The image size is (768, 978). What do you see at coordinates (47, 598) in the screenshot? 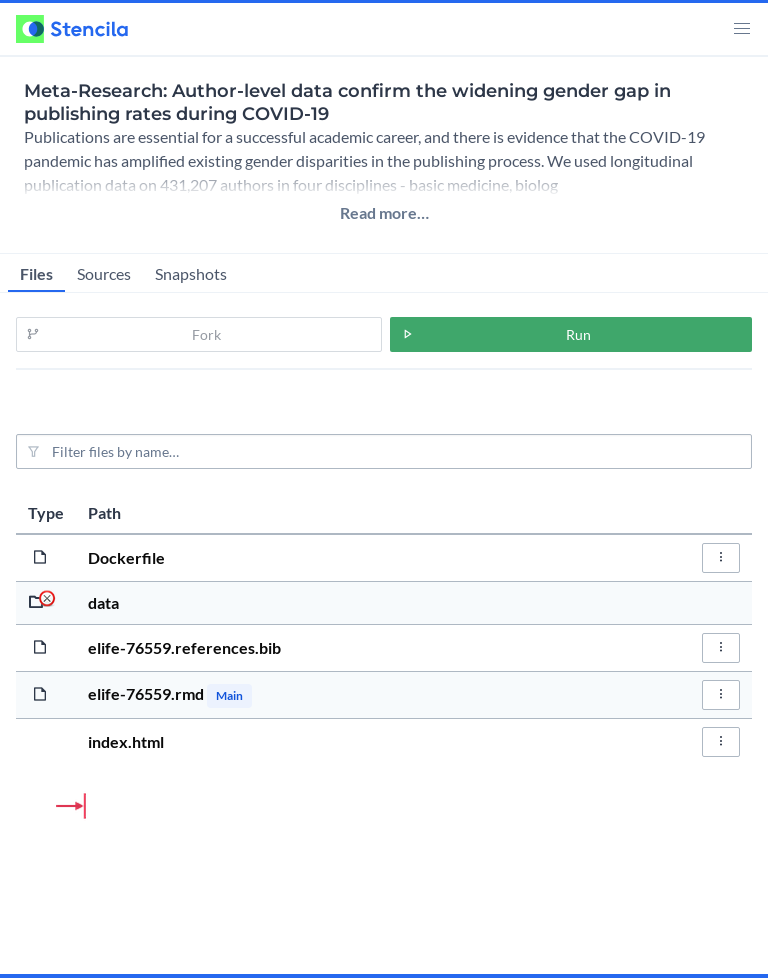
I see `delete selected item` at bounding box center [47, 598].